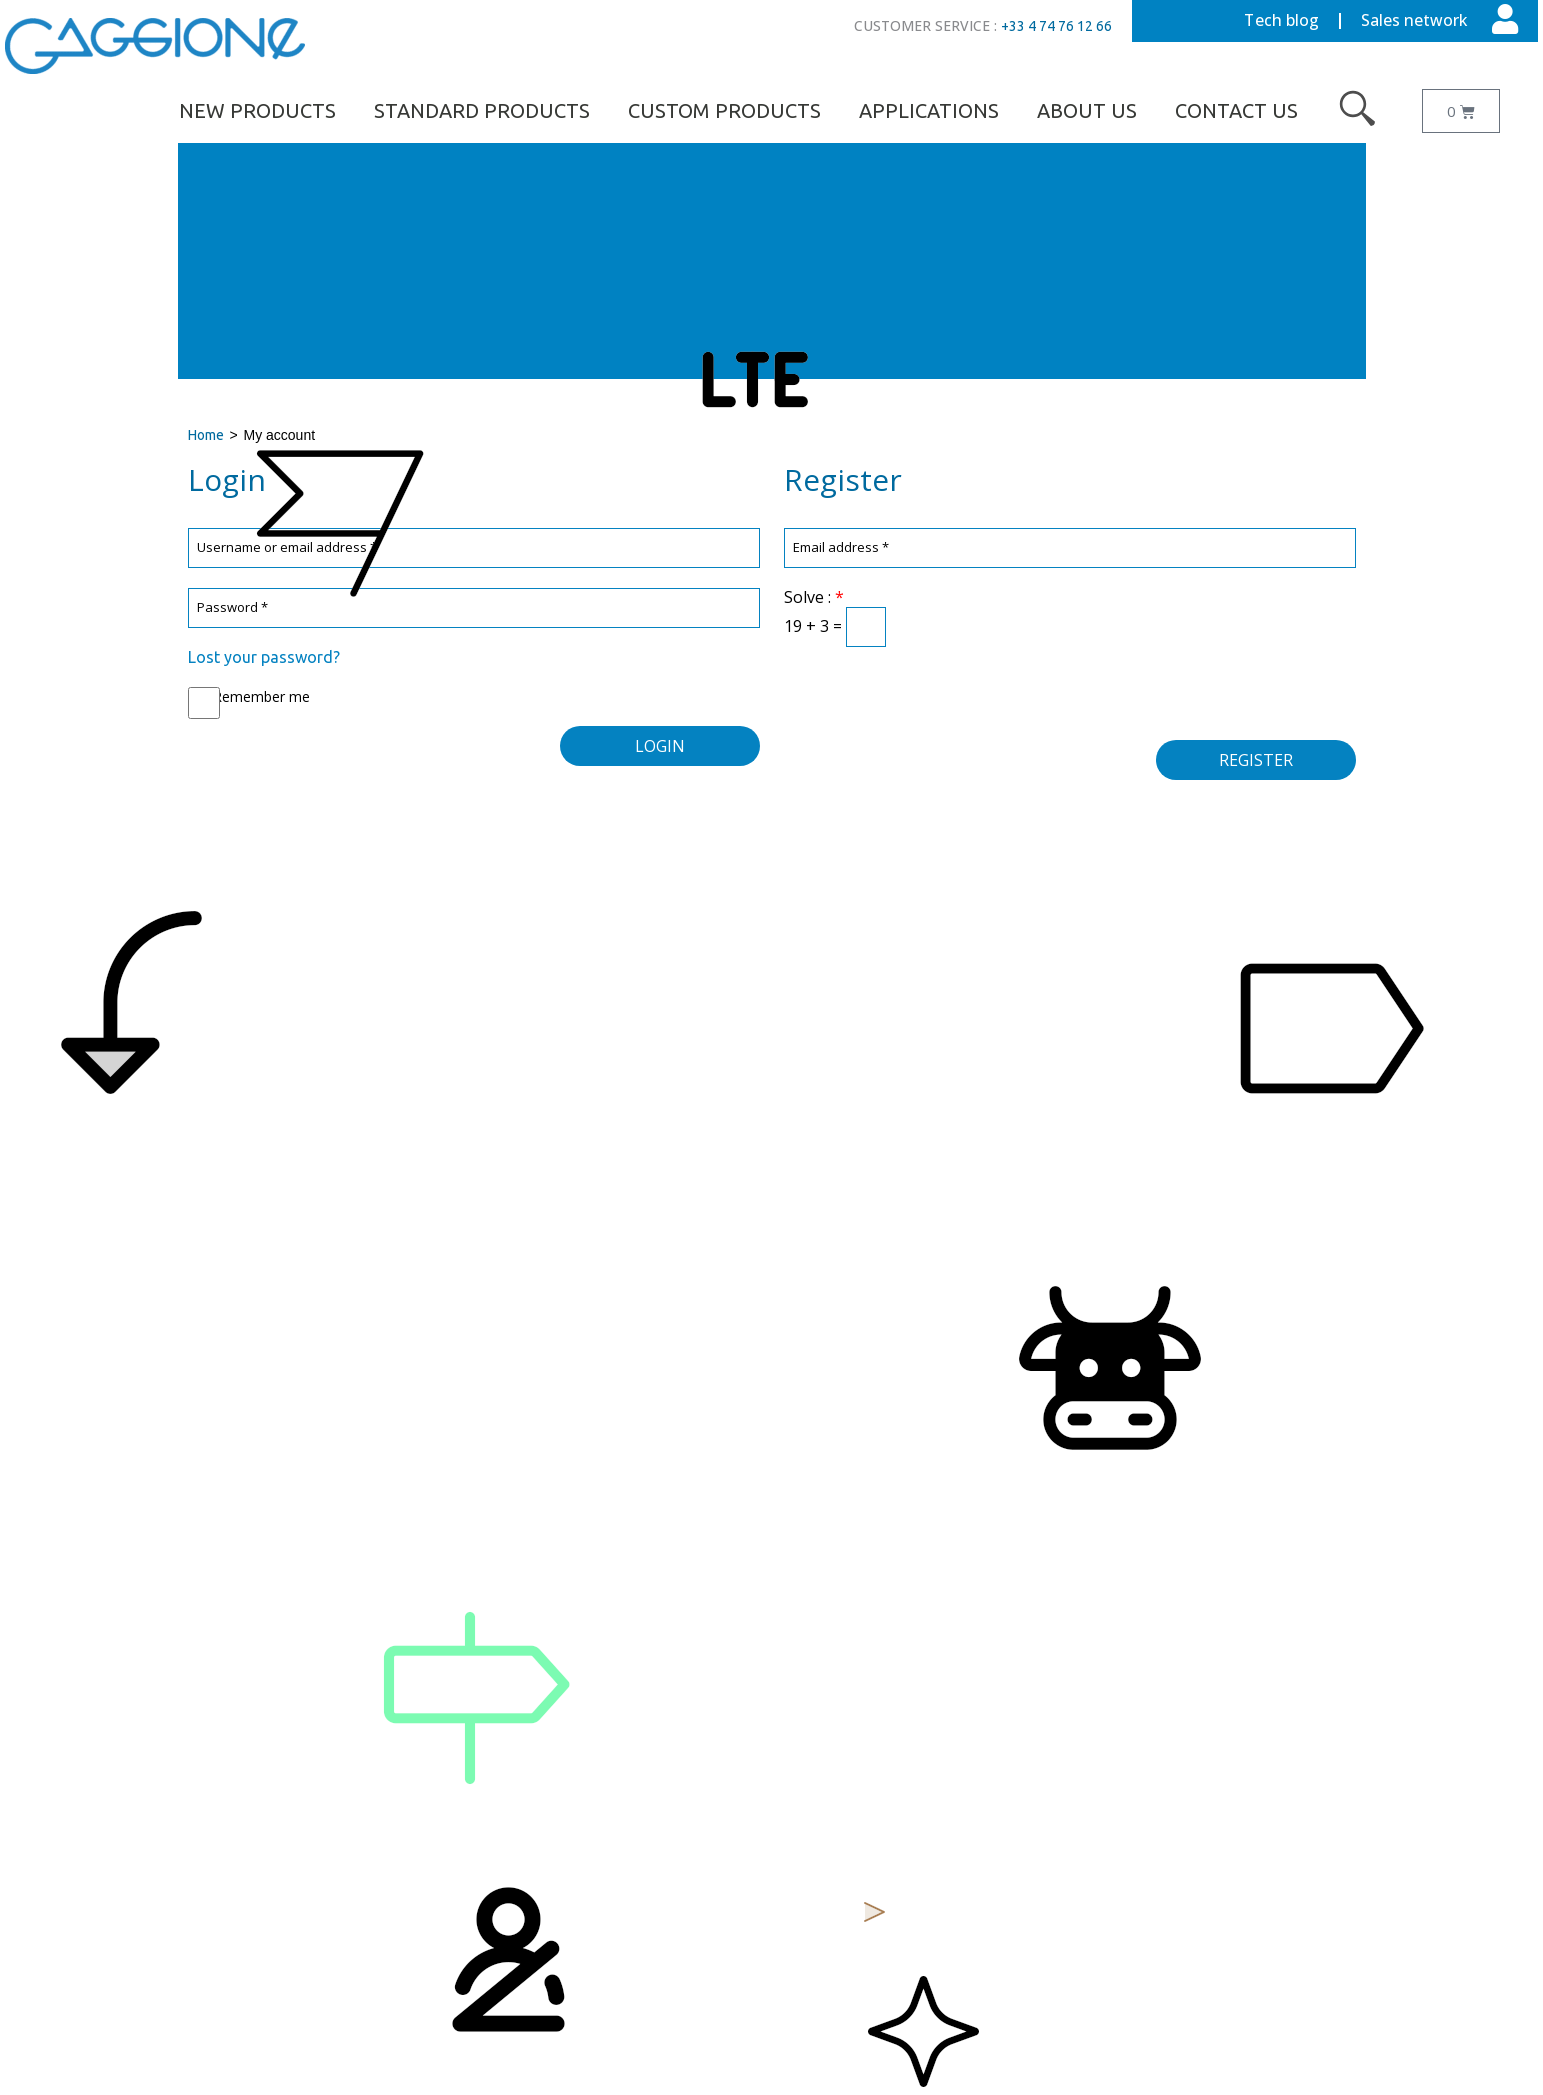 This screenshot has height=2095, width=1543. I want to click on add a tag or label to an item, so click(1325, 1028).